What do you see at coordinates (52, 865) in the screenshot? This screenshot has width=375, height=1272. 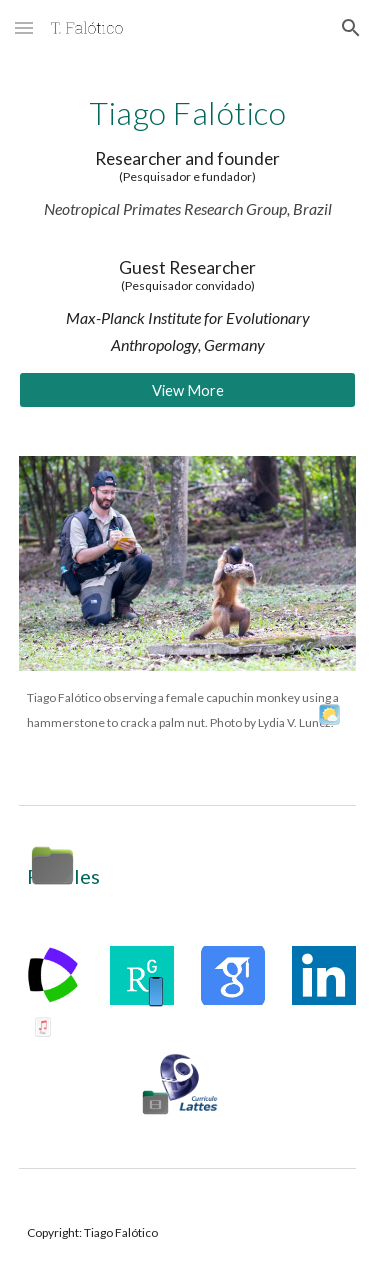 I see `open folder to view contents` at bounding box center [52, 865].